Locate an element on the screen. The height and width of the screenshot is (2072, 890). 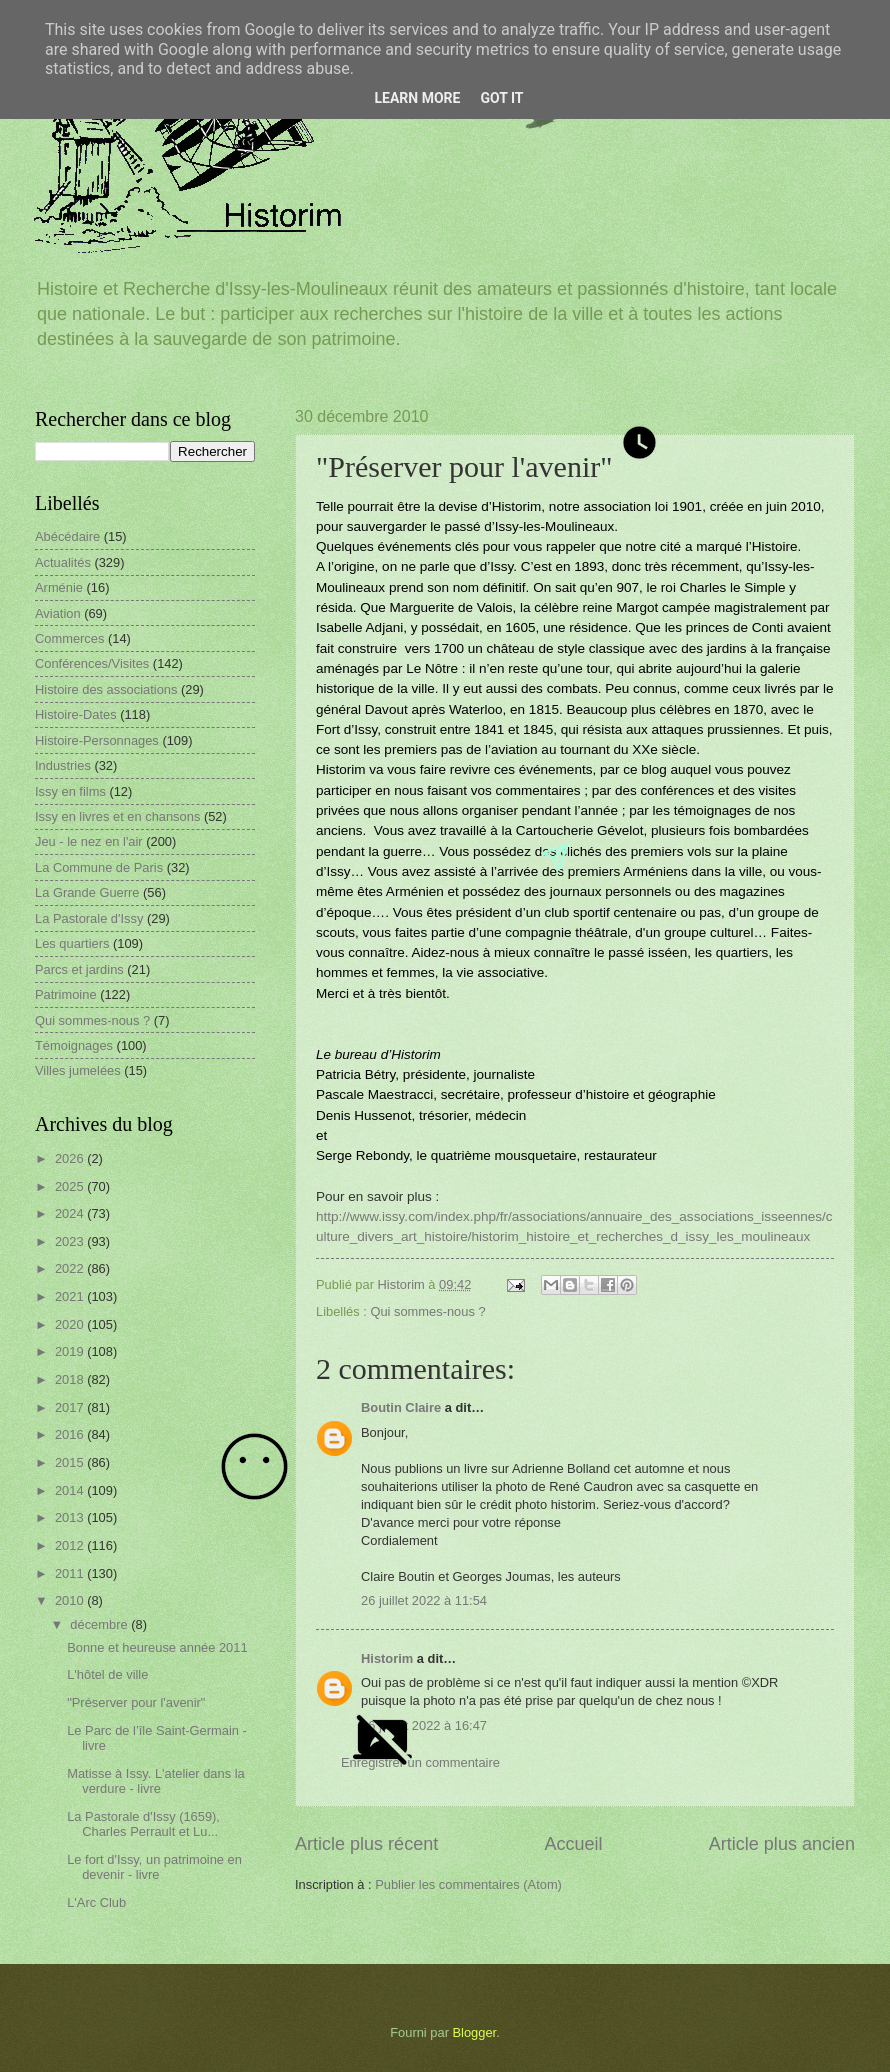
stop sharing your screen is located at coordinates (382, 1739).